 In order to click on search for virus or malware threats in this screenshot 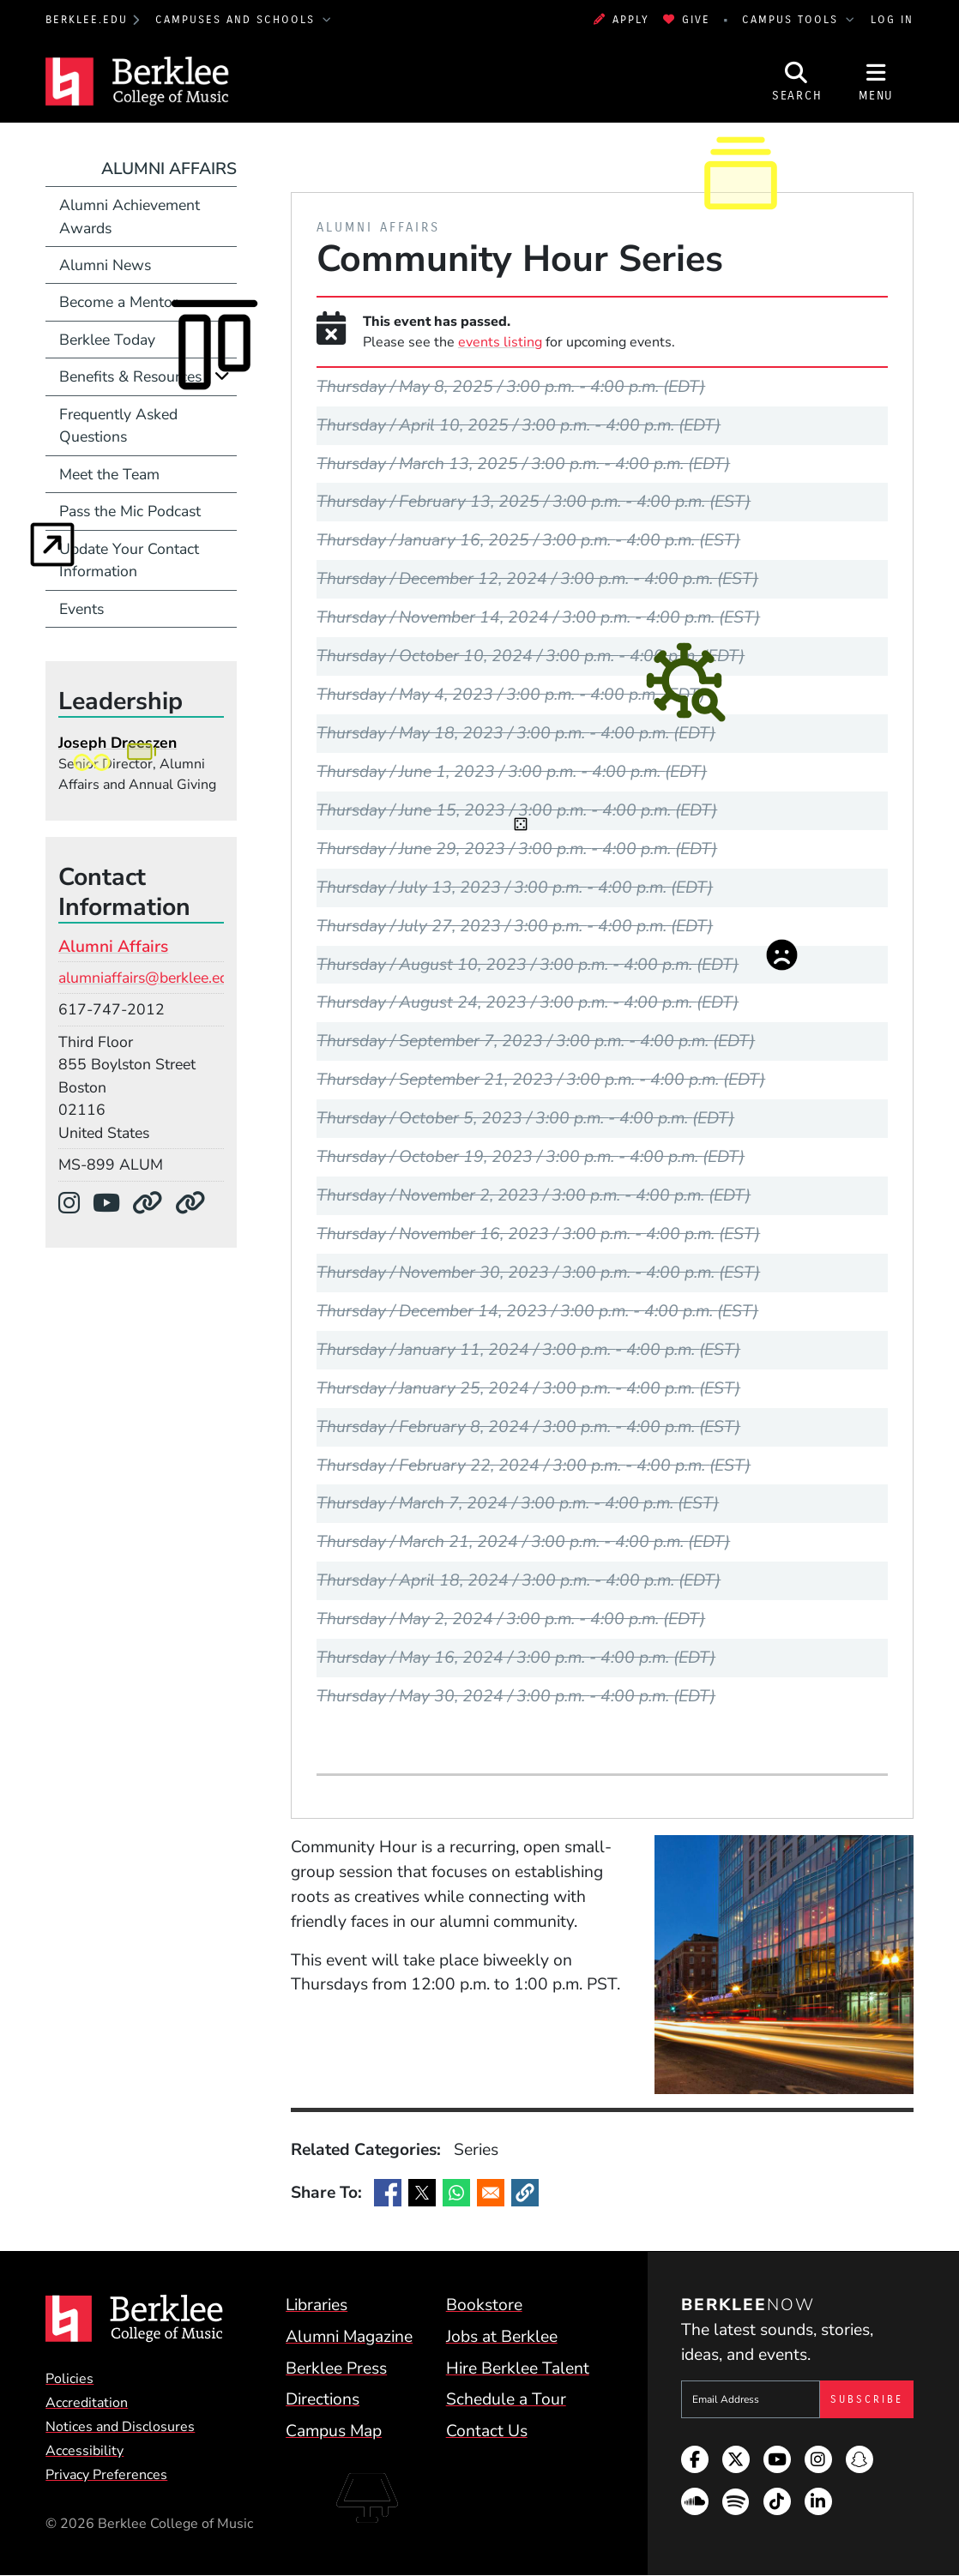, I will do `click(684, 680)`.